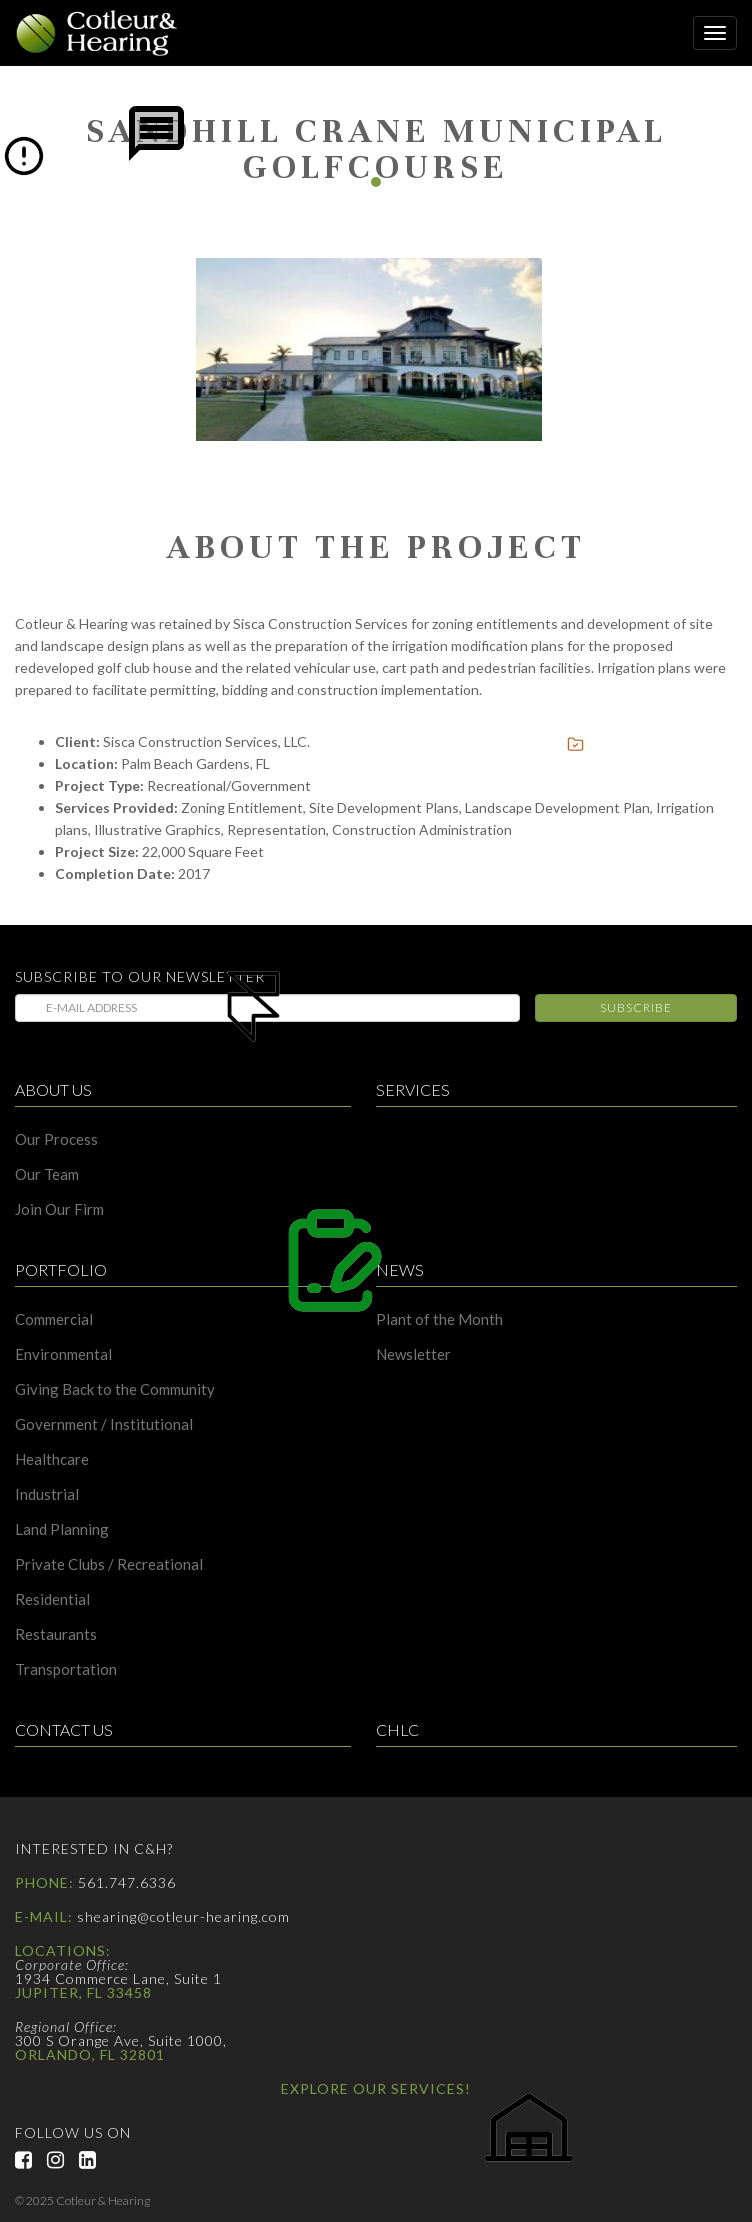 This screenshot has height=2222, width=752. What do you see at coordinates (529, 2132) in the screenshot?
I see `access garage or parking controls` at bounding box center [529, 2132].